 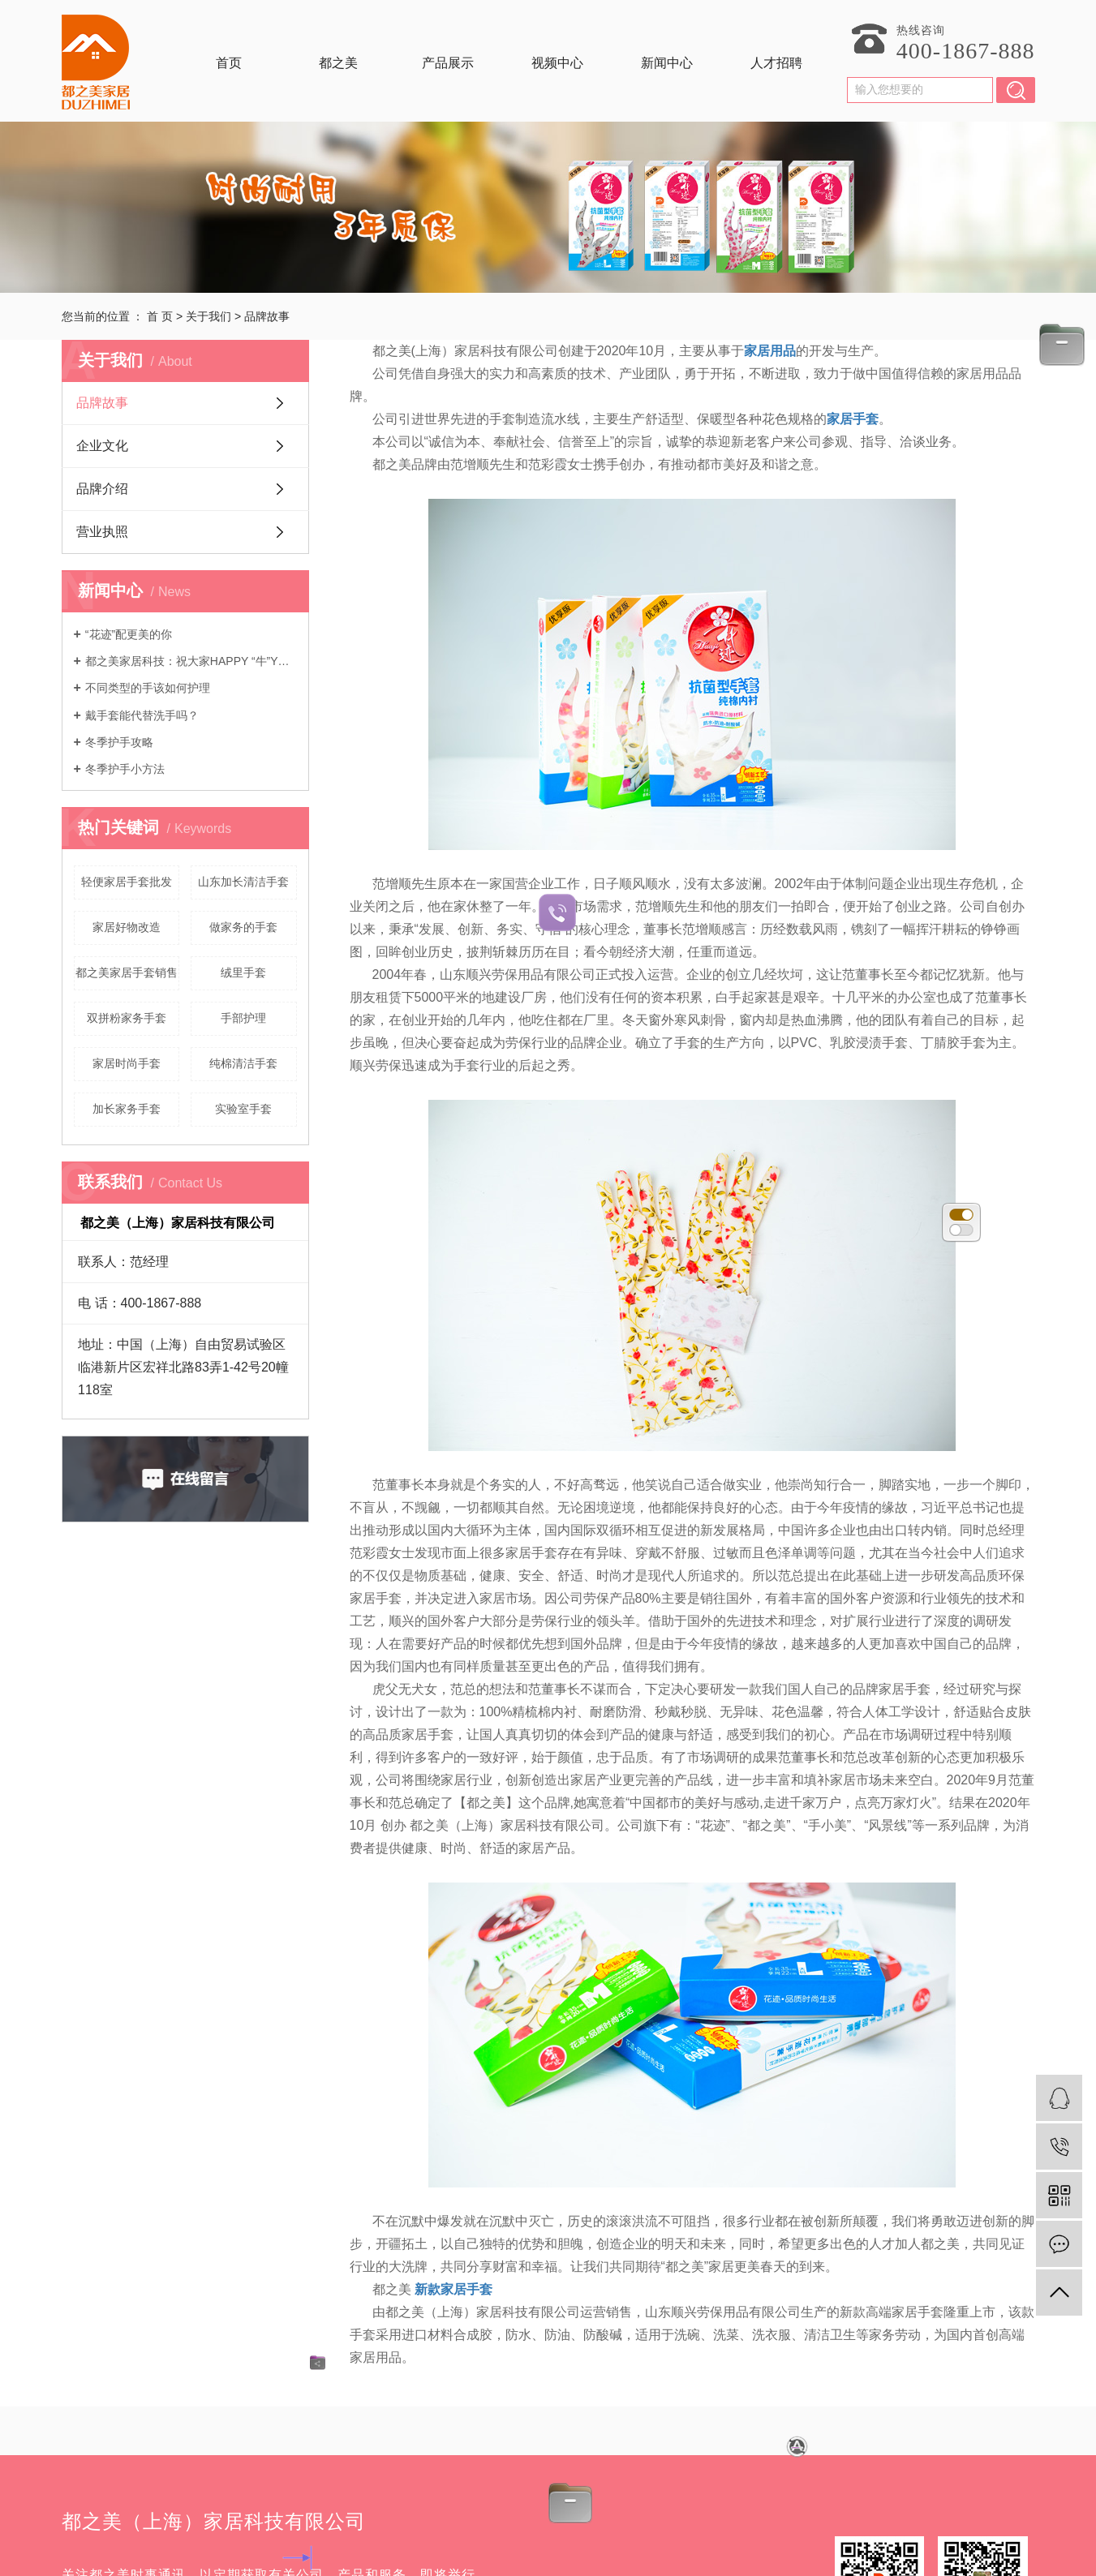 I want to click on open viber messaging app, so click(x=557, y=912).